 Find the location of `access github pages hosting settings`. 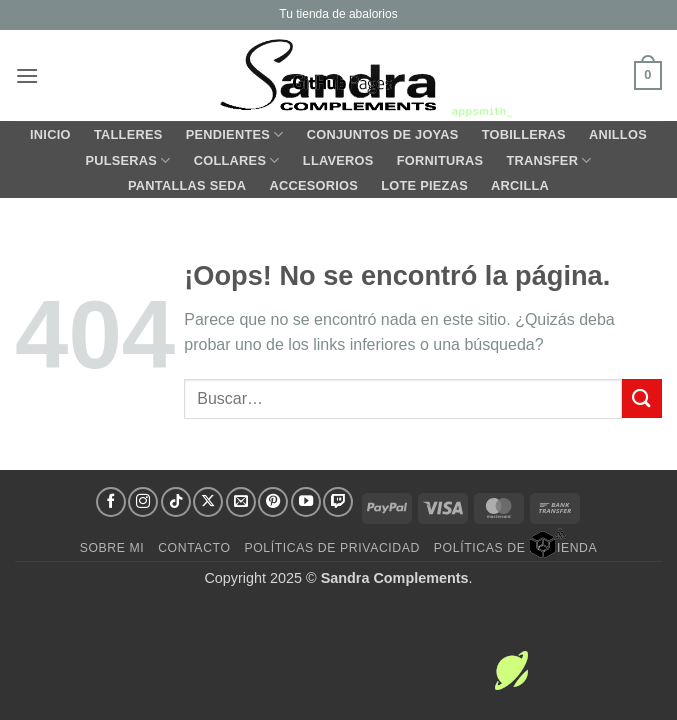

access github pages hosting settings is located at coordinates (342, 84).